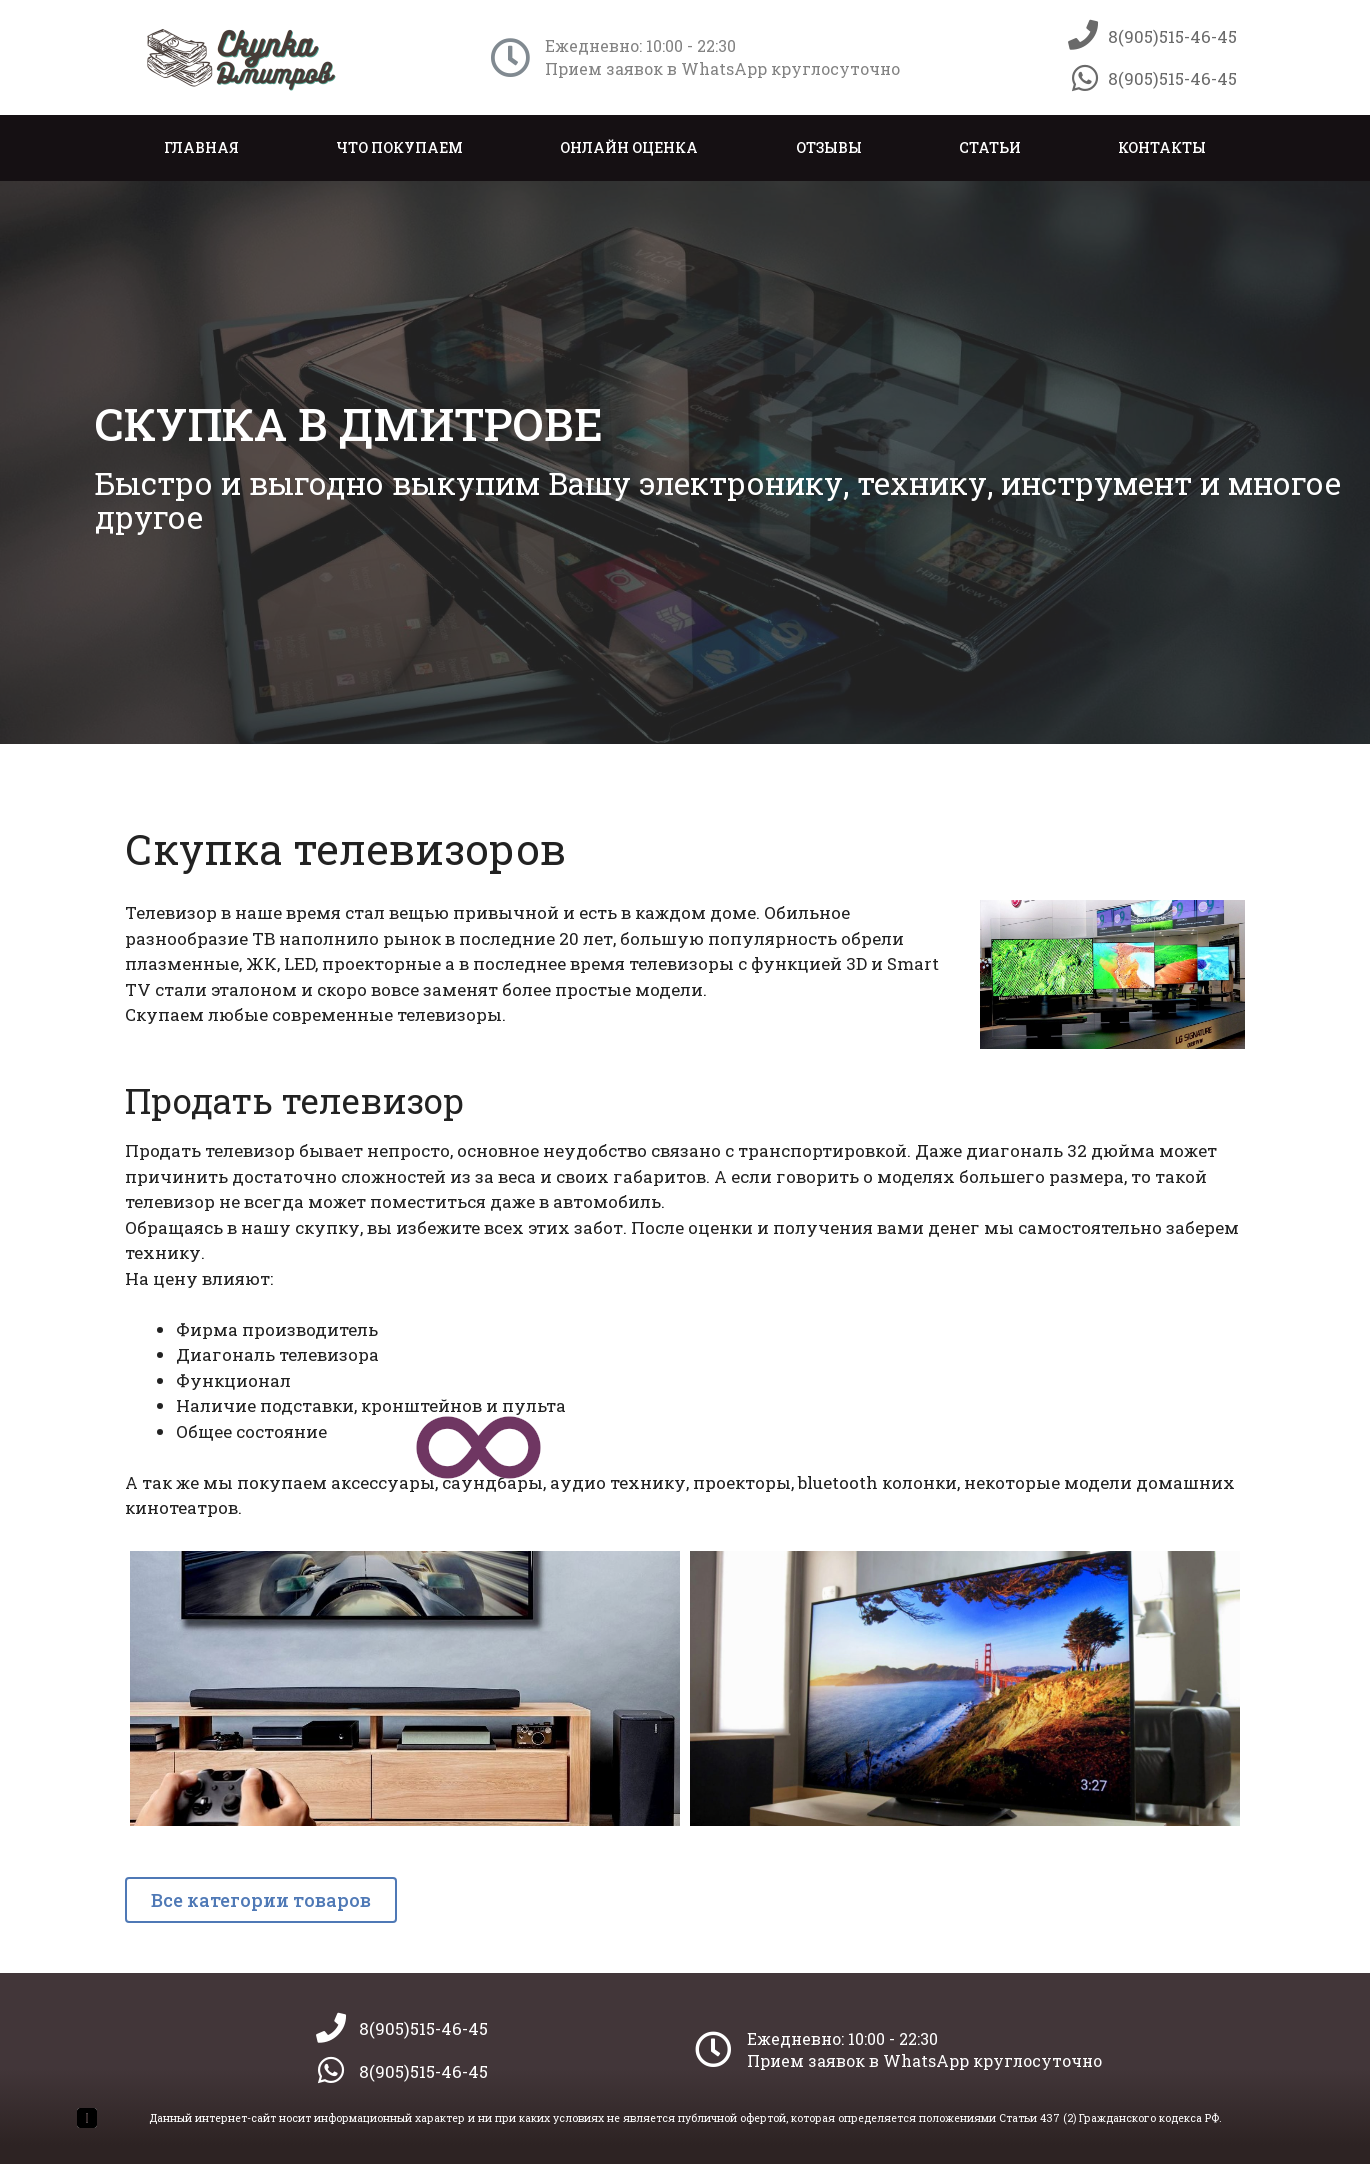  What do you see at coordinates (478, 1447) in the screenshot?
I see `indicates unlimited or infinite content` at bounding box center [478, 1447].